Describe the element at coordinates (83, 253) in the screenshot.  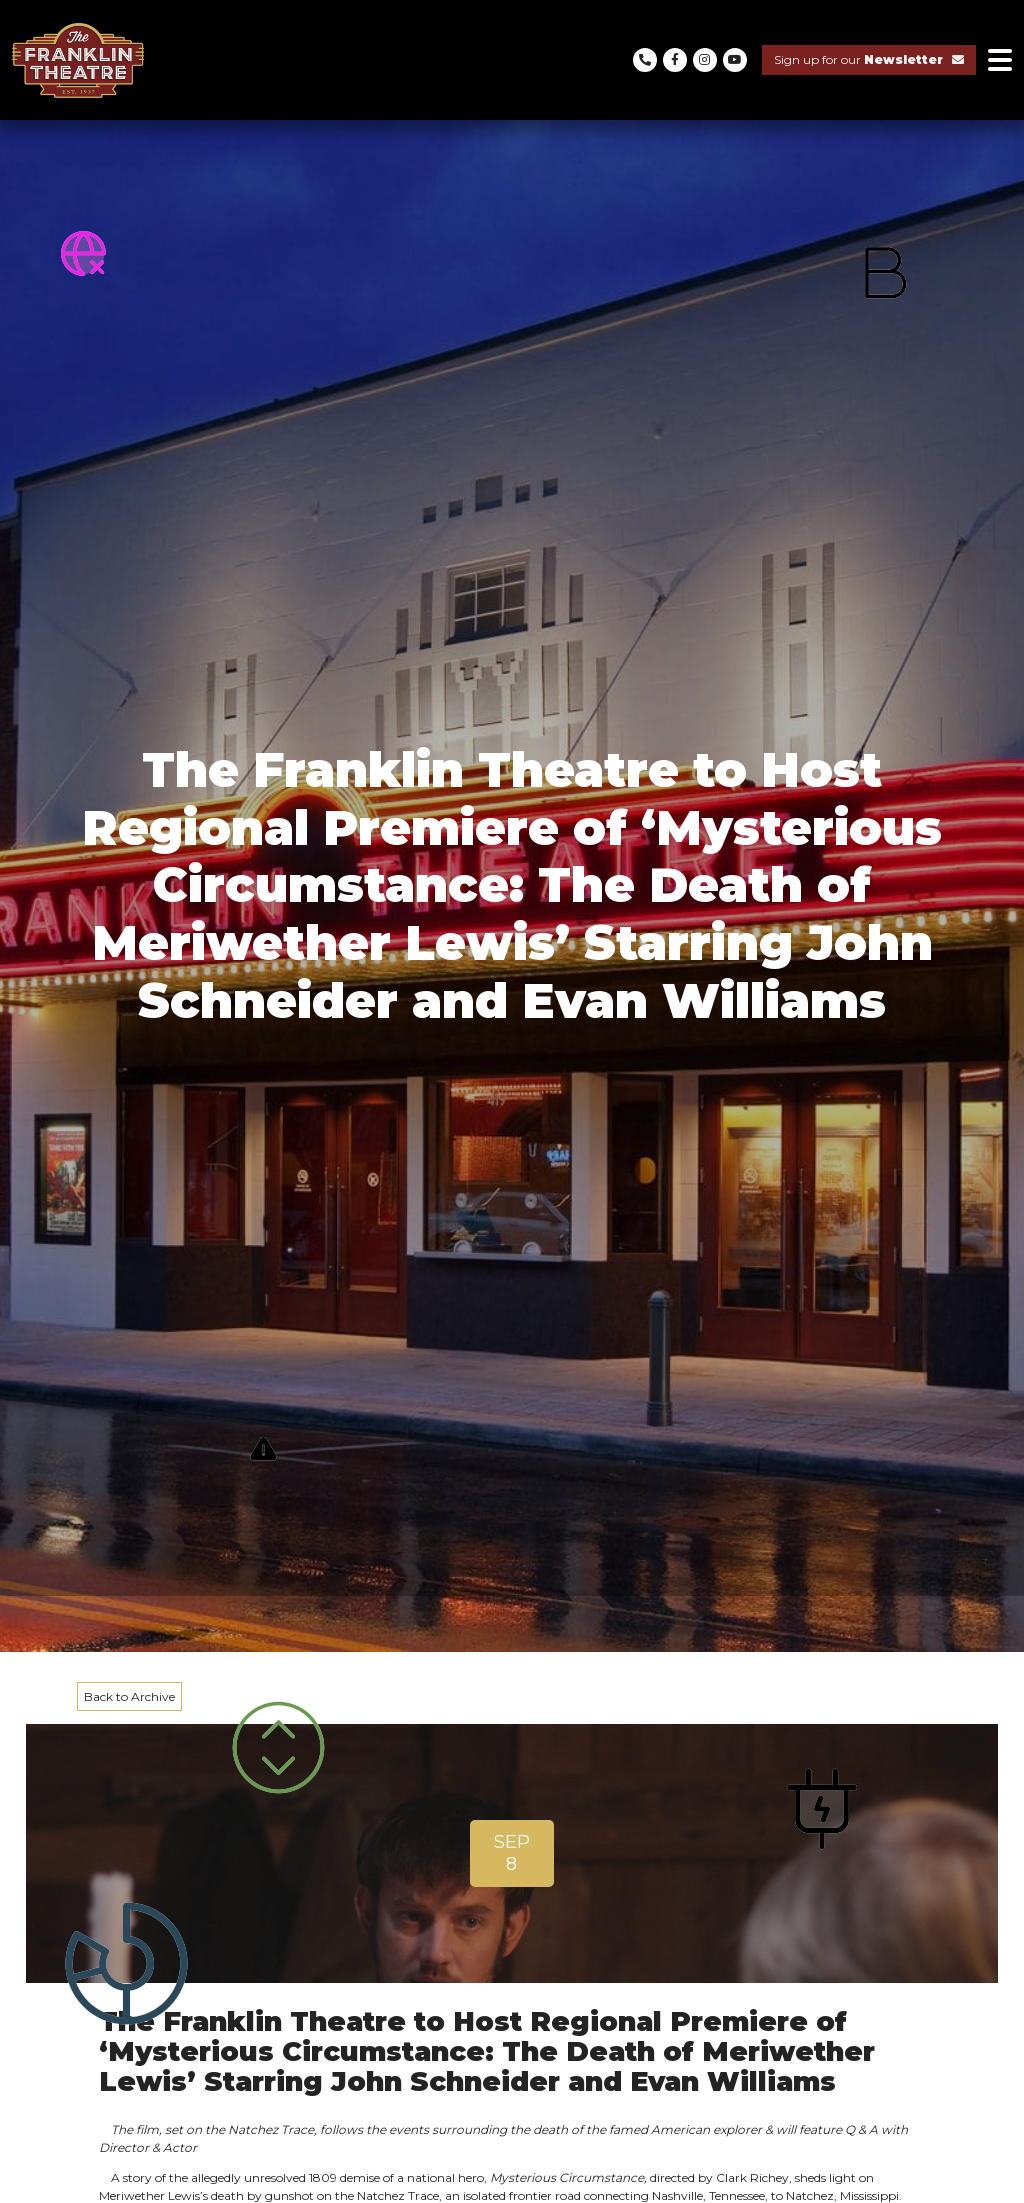
I see `no internet connection` at that location.